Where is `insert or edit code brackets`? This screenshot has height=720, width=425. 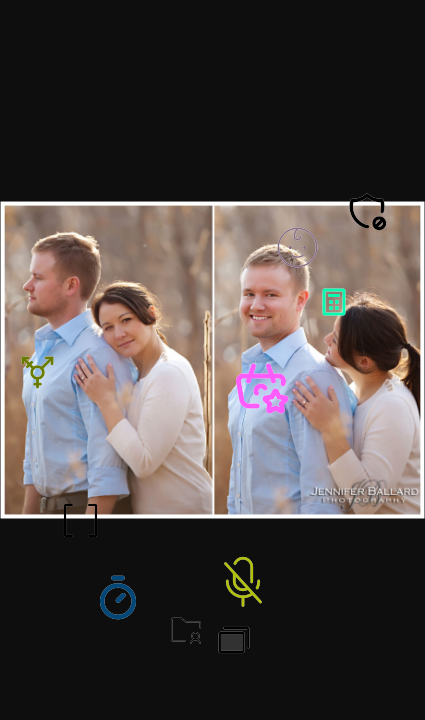
insert or edit code brackets is located at coordinates (80, 520).